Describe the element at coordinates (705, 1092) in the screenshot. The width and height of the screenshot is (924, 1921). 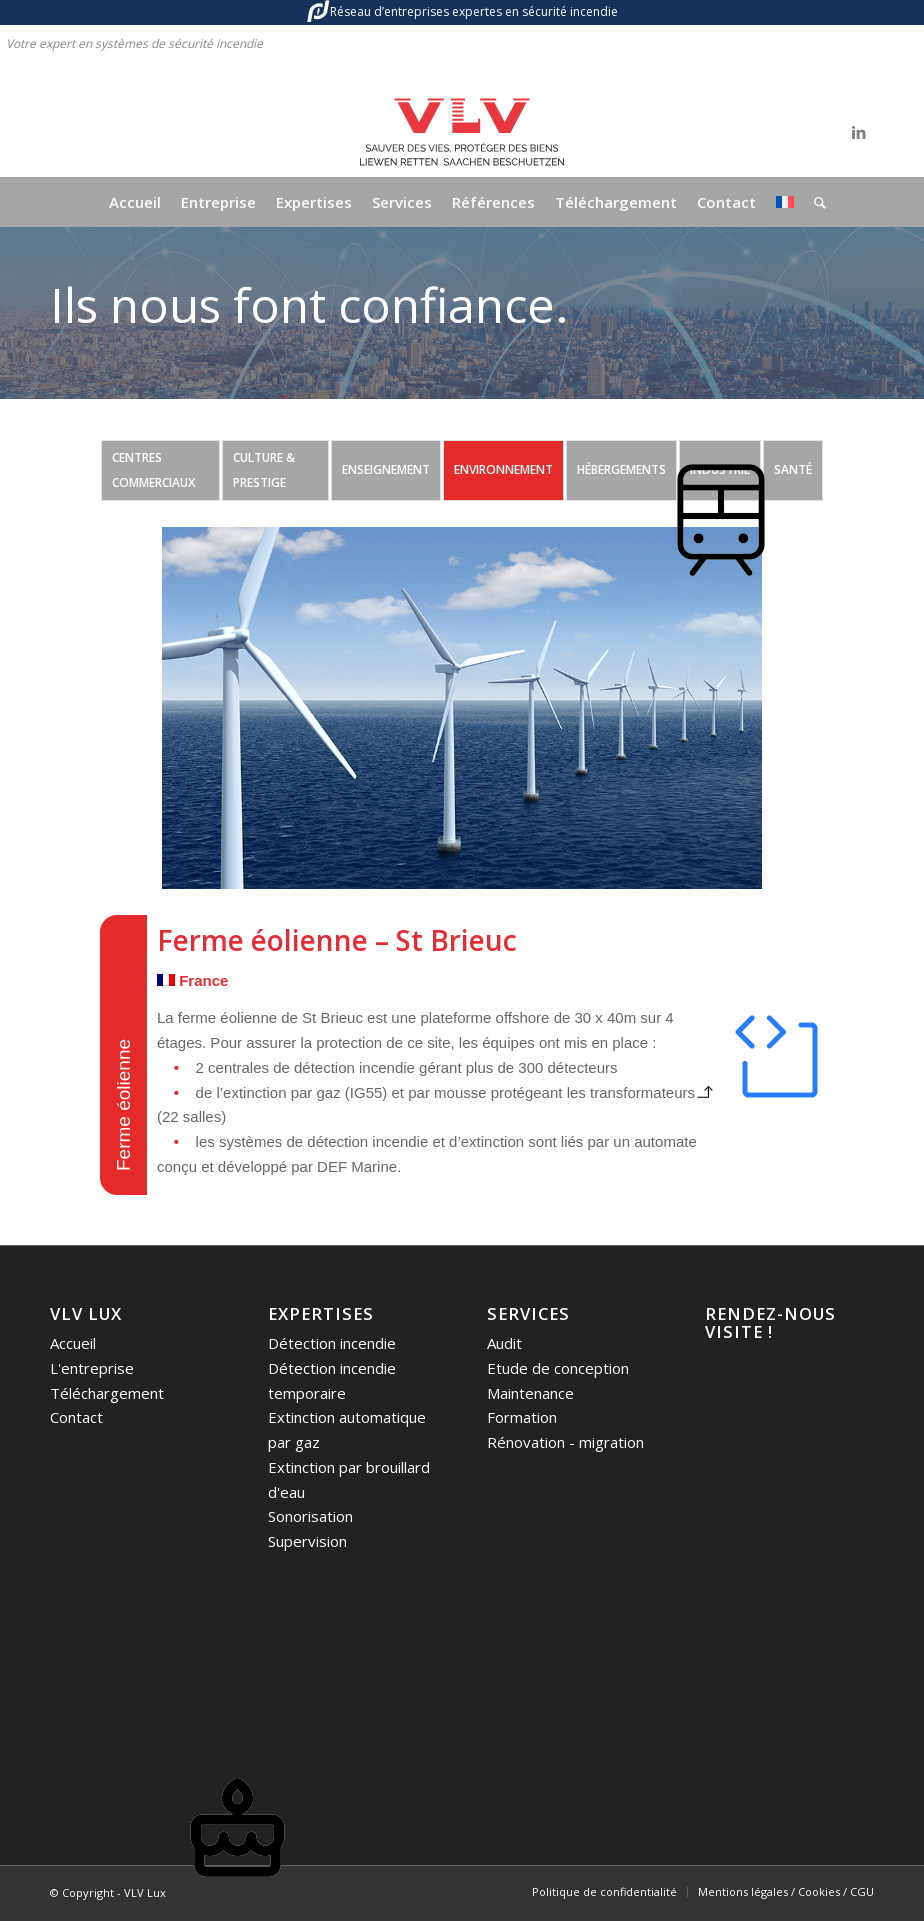
I see `turn right then continue forward` at that location.